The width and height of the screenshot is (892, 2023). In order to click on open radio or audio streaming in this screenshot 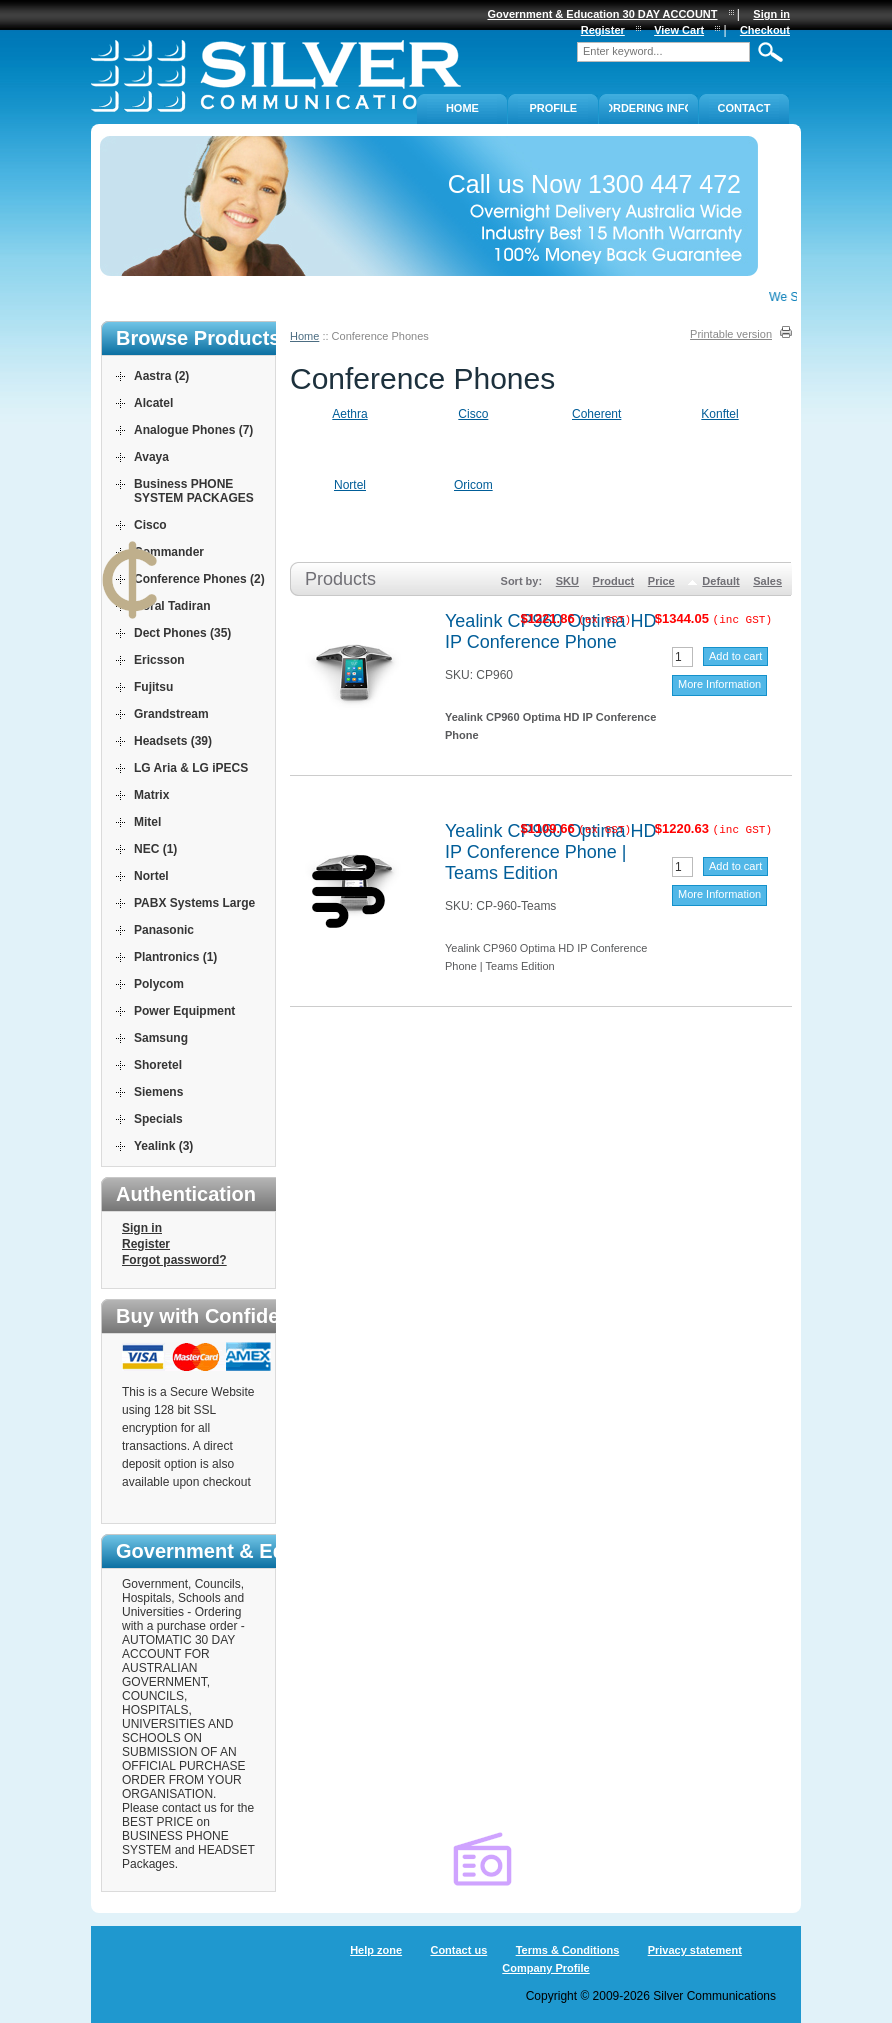, I will do `click(482, 1863)`.